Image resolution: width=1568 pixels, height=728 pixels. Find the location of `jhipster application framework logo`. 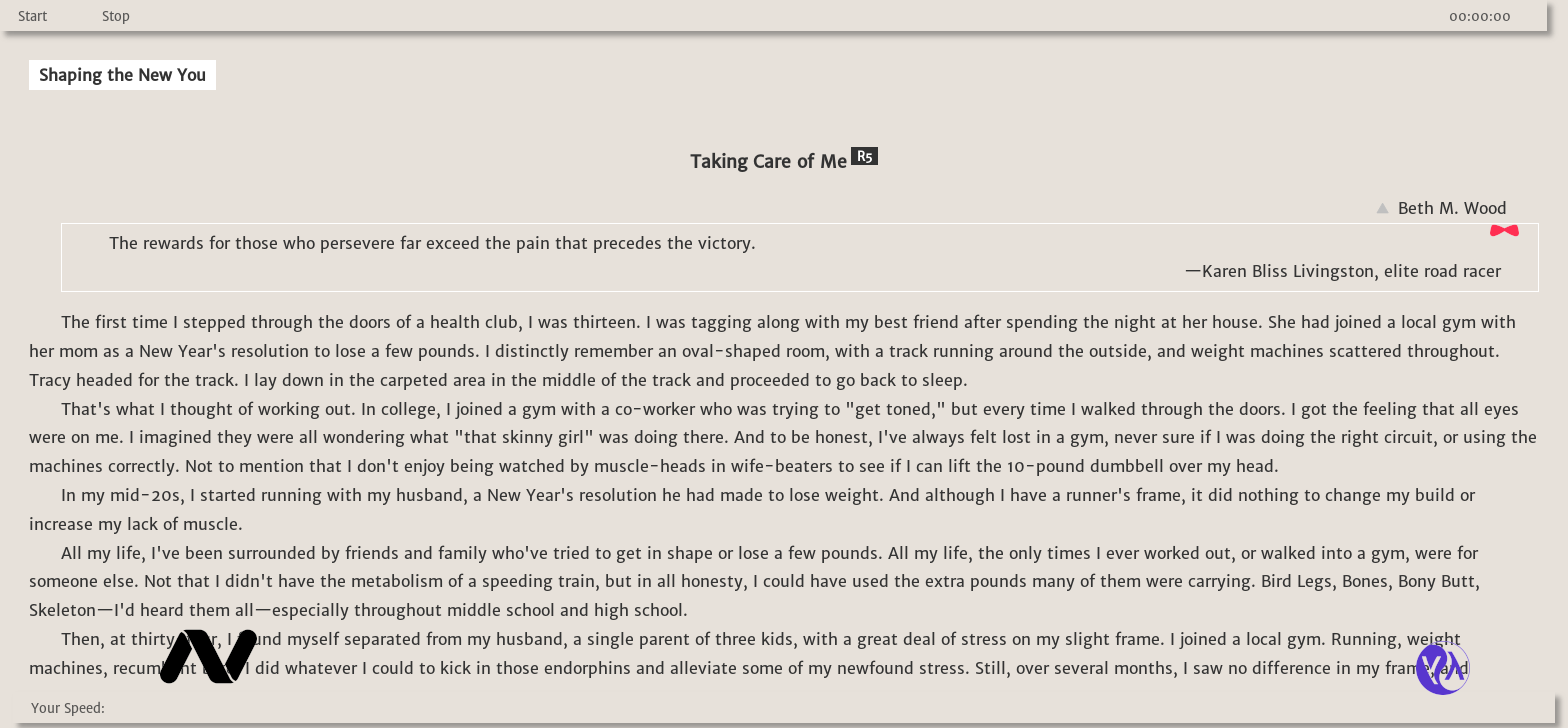

jhipster application framework logo is located at coordinates (1504, 230).